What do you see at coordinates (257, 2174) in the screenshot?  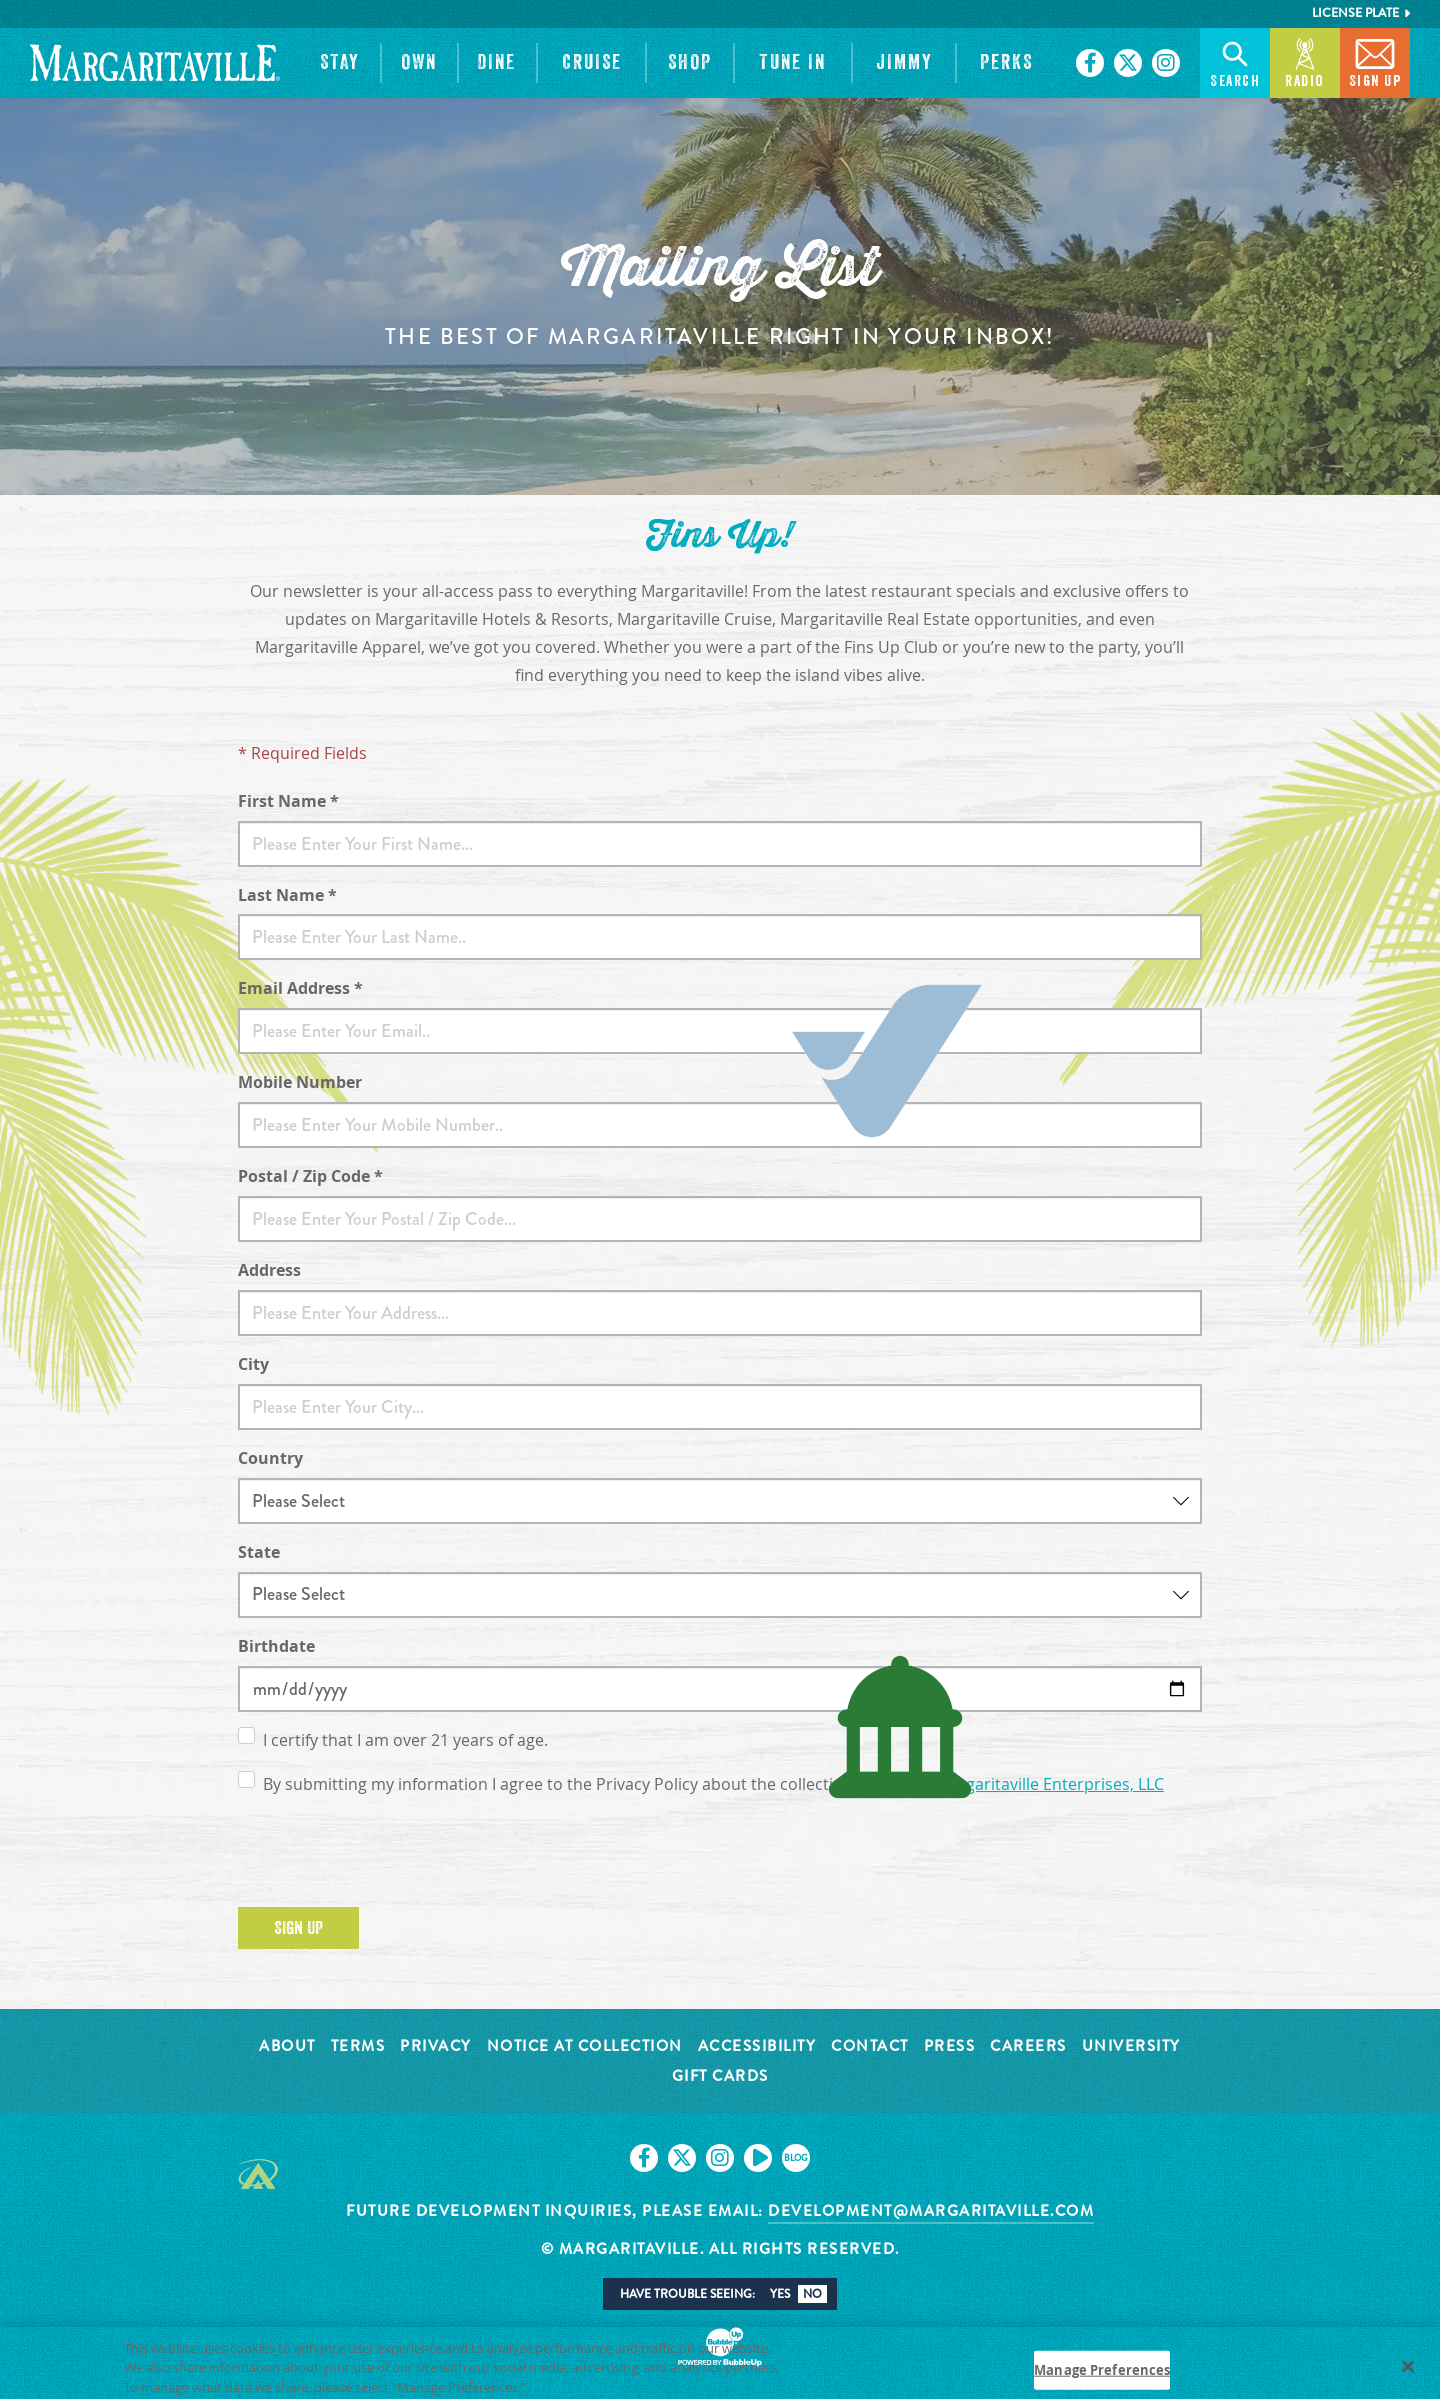 I see `asymmetrik company logo` at bounding box center [257, 2174].